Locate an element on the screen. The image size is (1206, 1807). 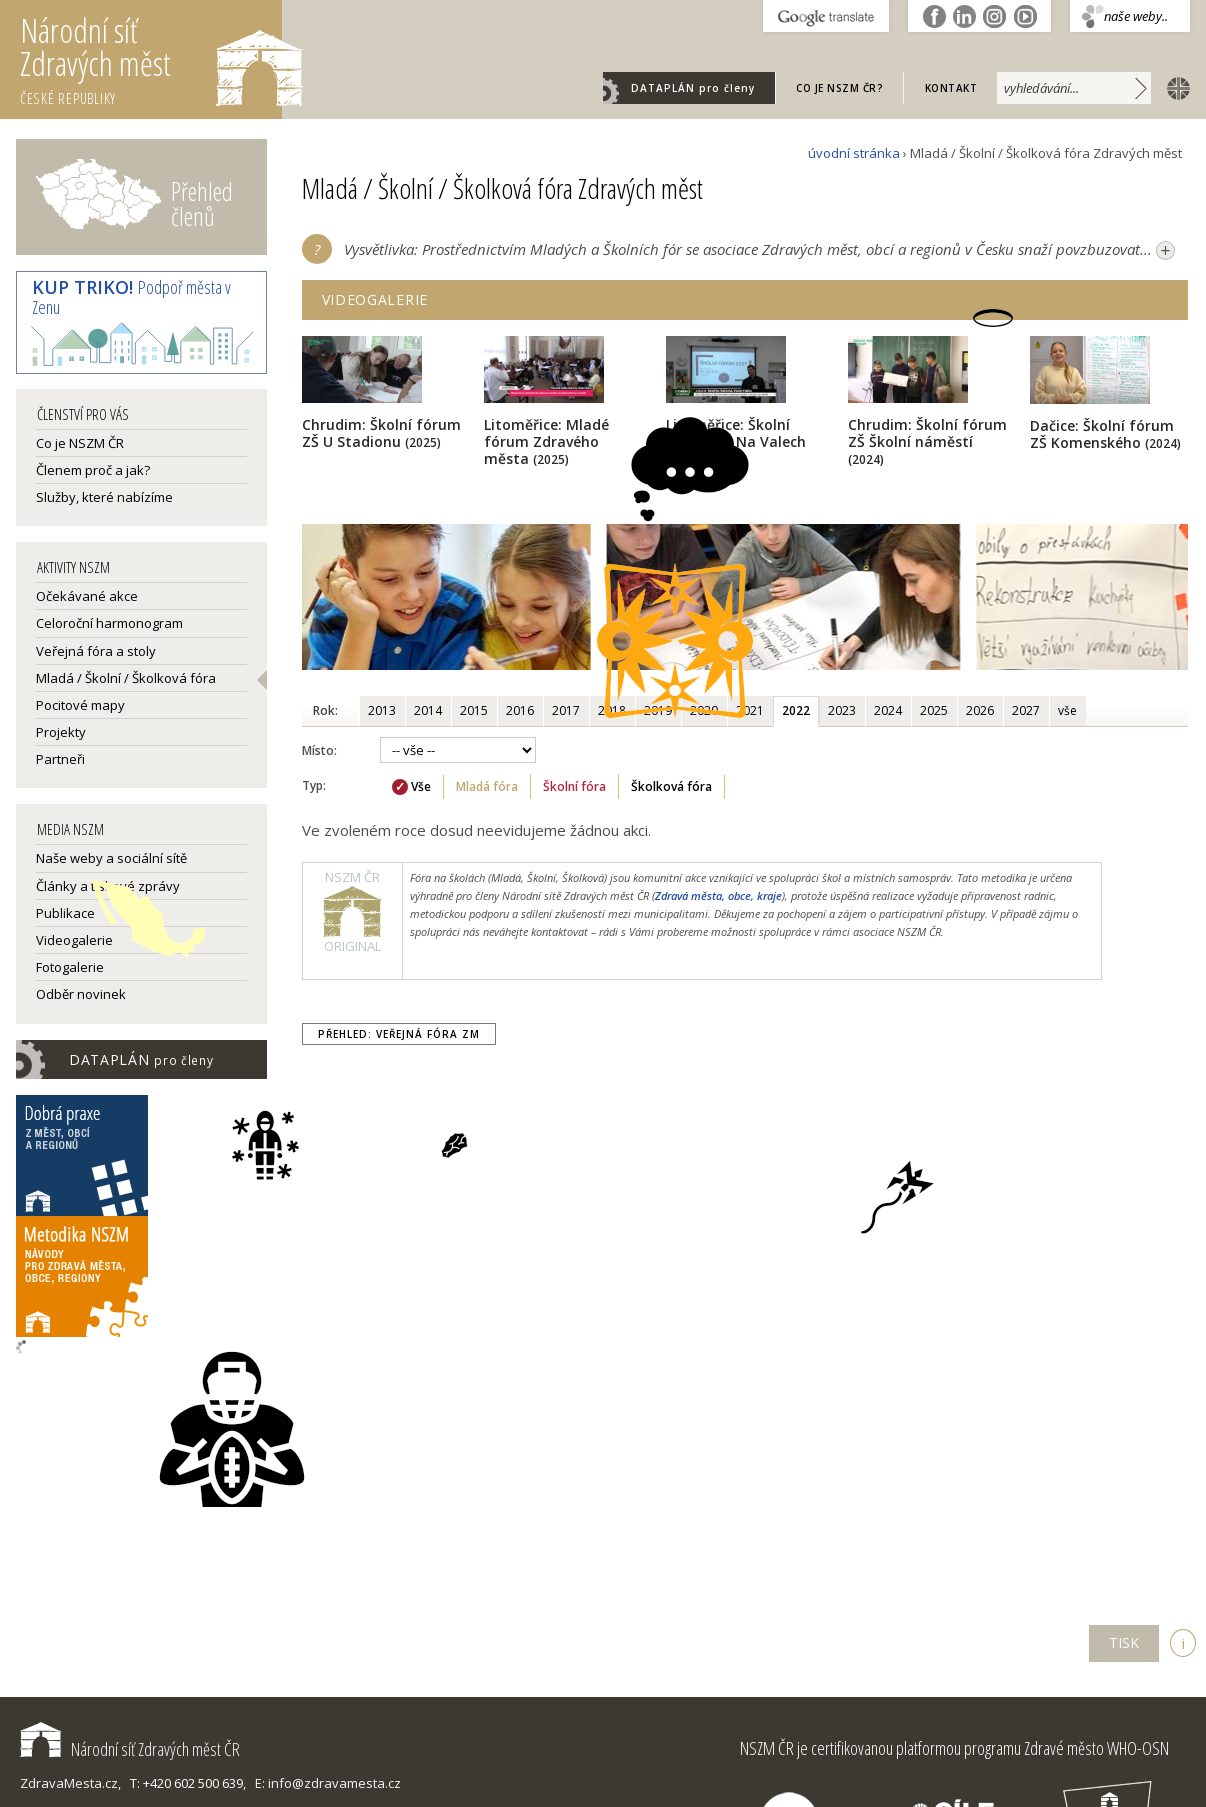
craft or upgrade primitive tools is located at coordinates (454, 1145).